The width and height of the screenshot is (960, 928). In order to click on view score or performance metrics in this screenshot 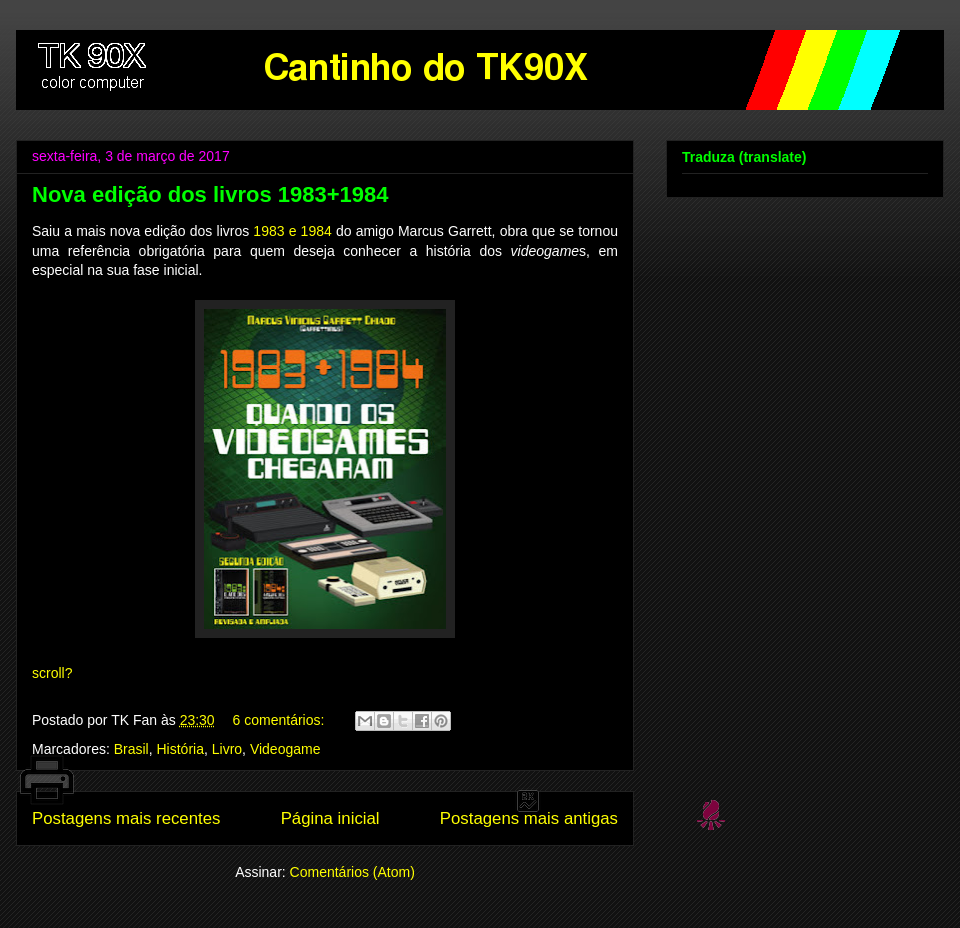, I will do `click(528, 801)`.